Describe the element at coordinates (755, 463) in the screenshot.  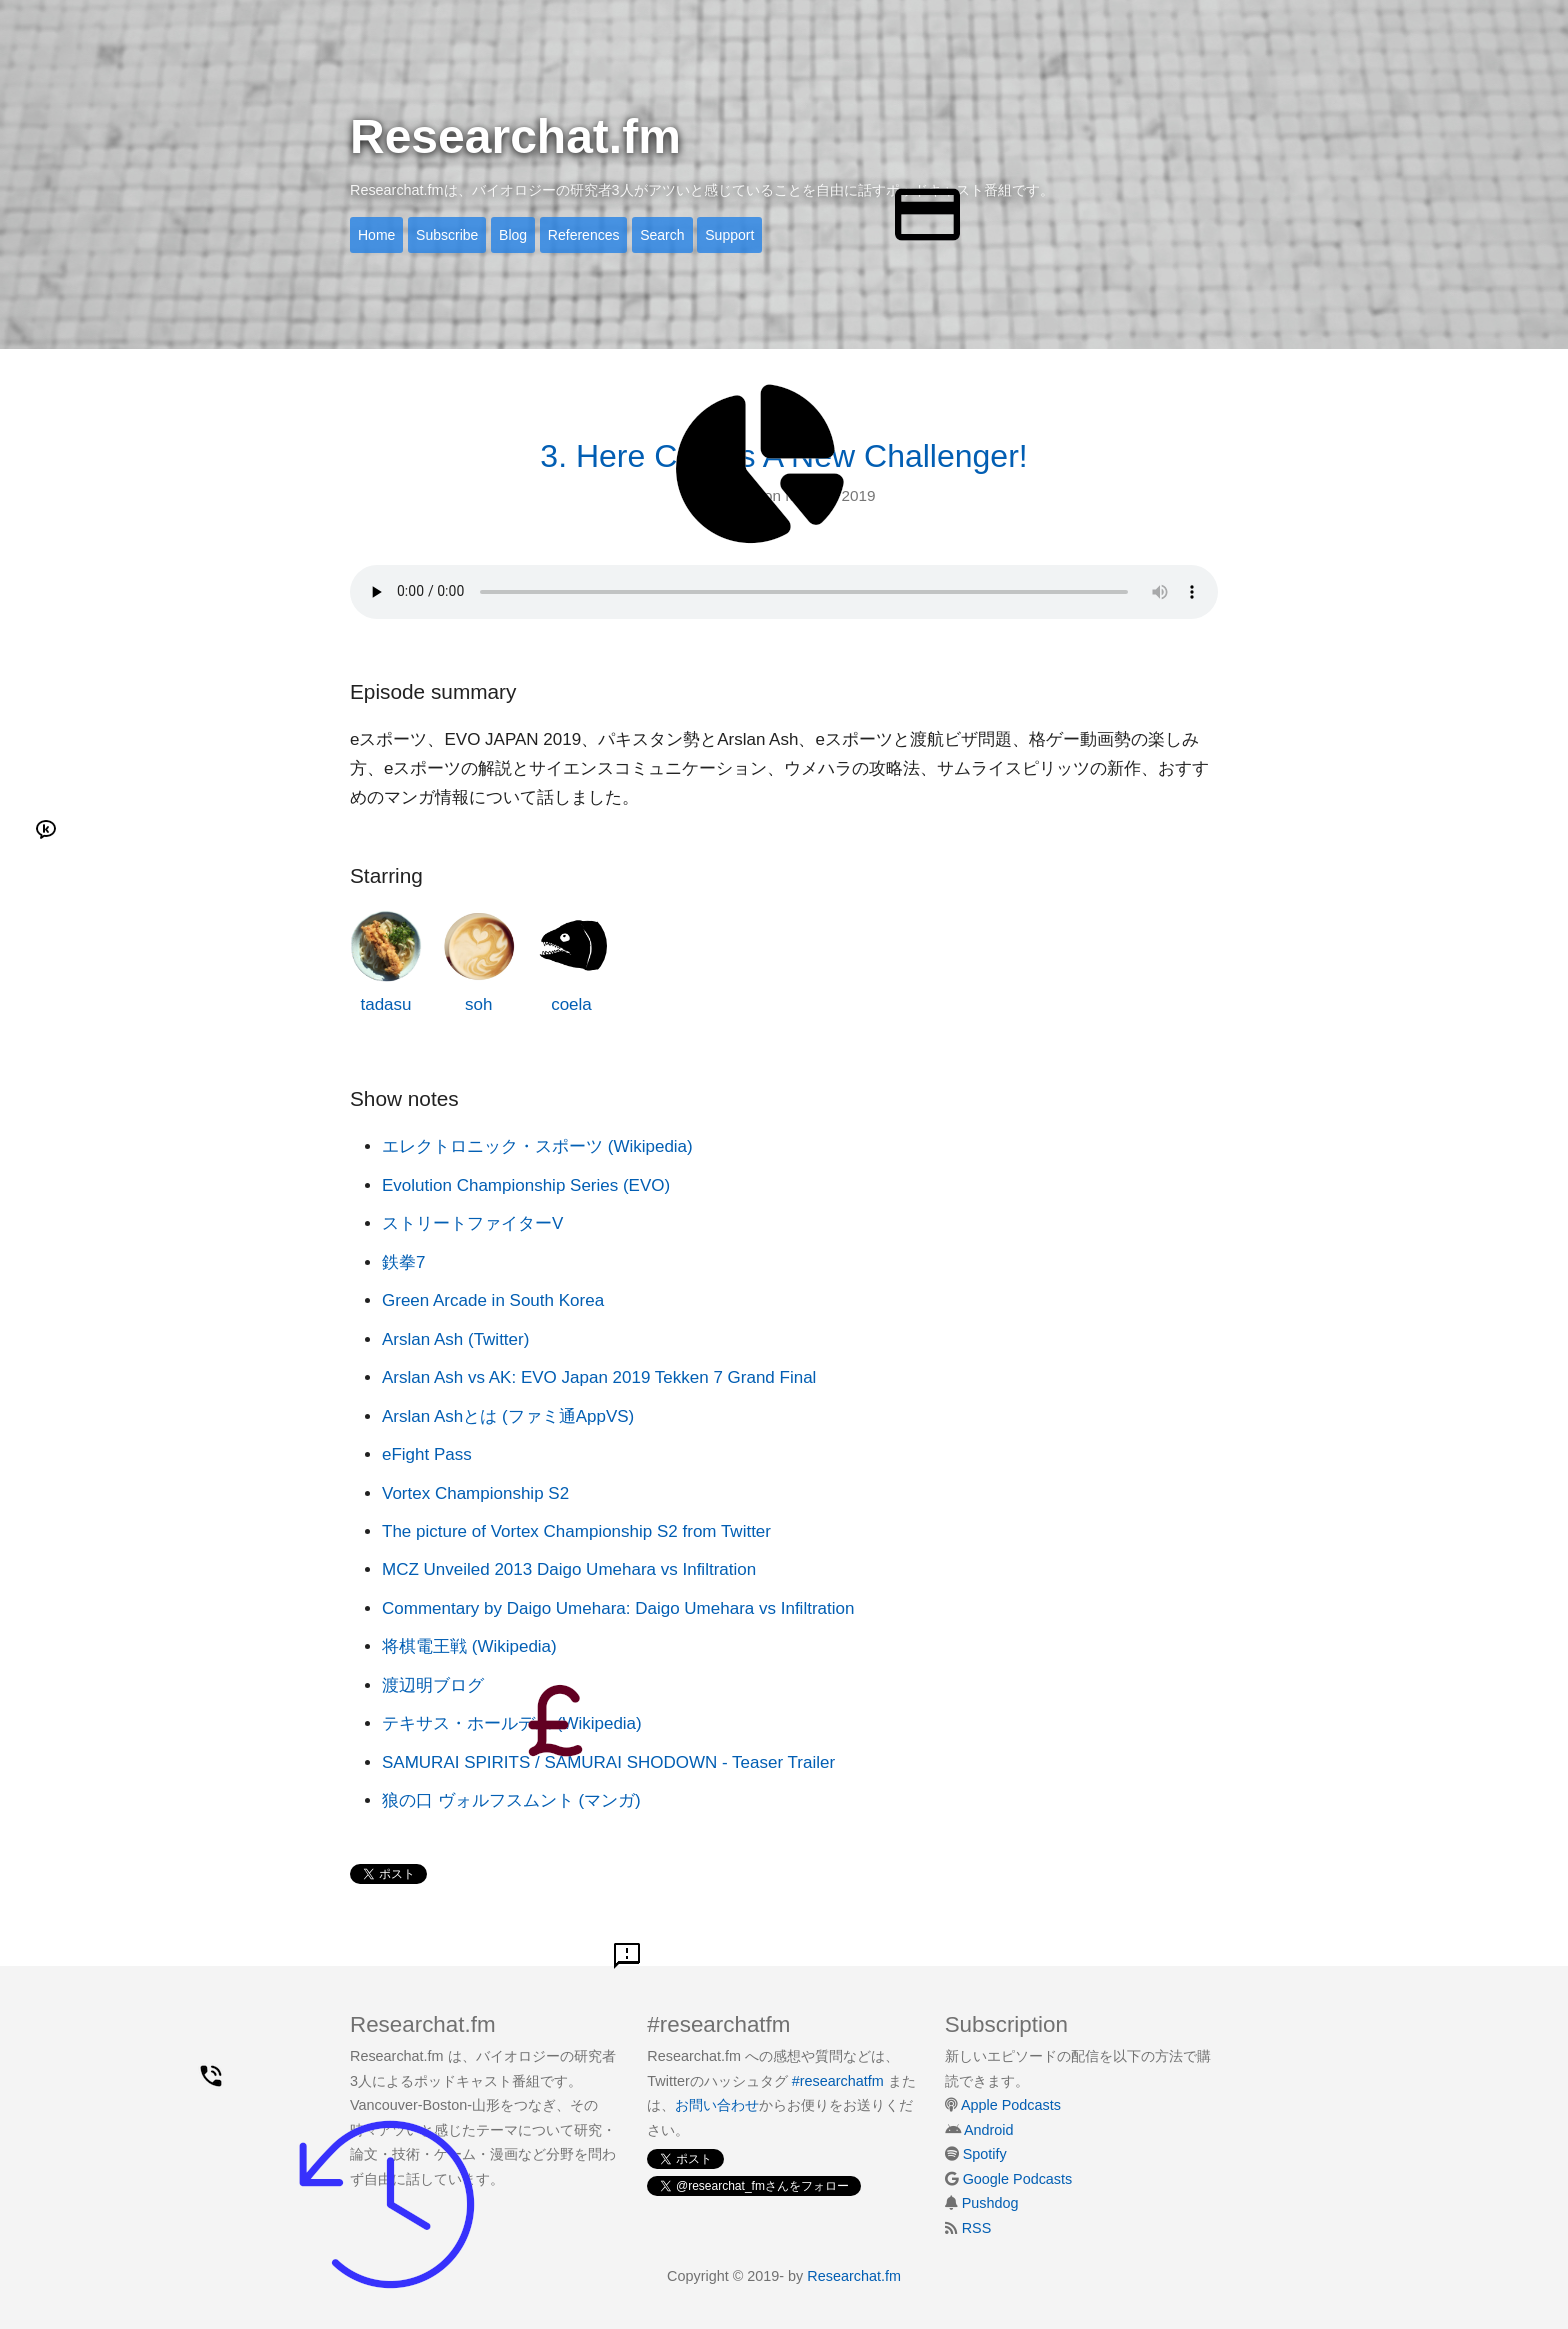
I see `view analytics or statistics` at that location.